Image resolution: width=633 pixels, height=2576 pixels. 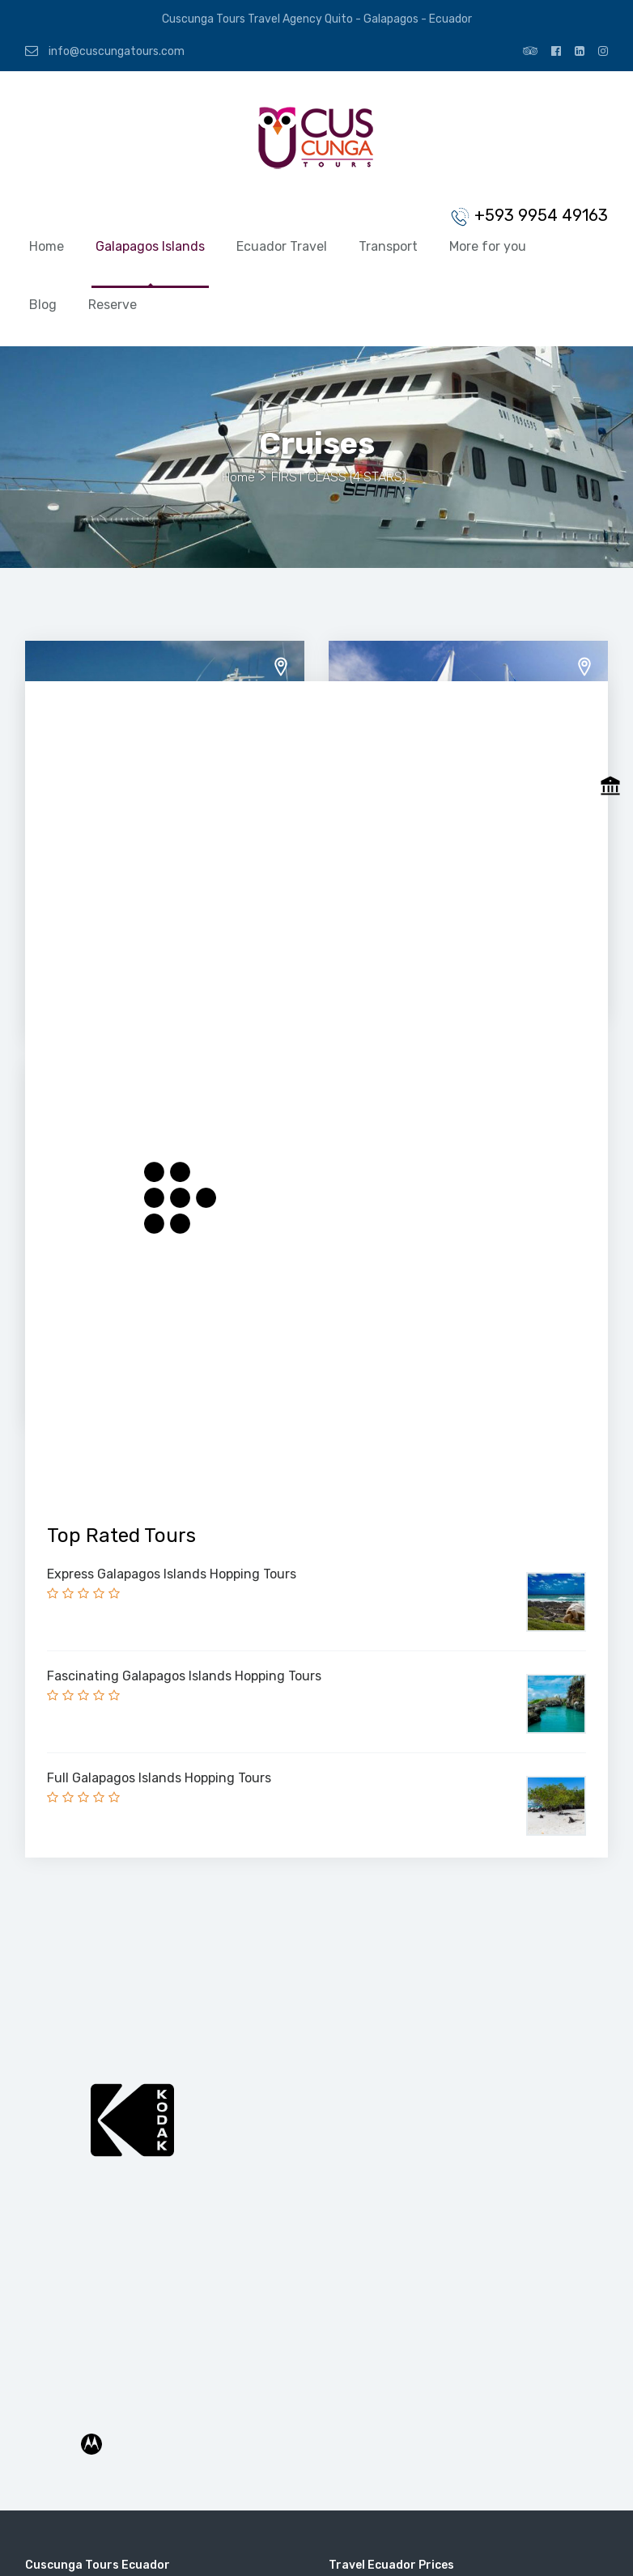 What do you see at coordinates (132, 2120) in the screenshot?
I see `Kodak brand logo` at bounding box center [132, 2120].